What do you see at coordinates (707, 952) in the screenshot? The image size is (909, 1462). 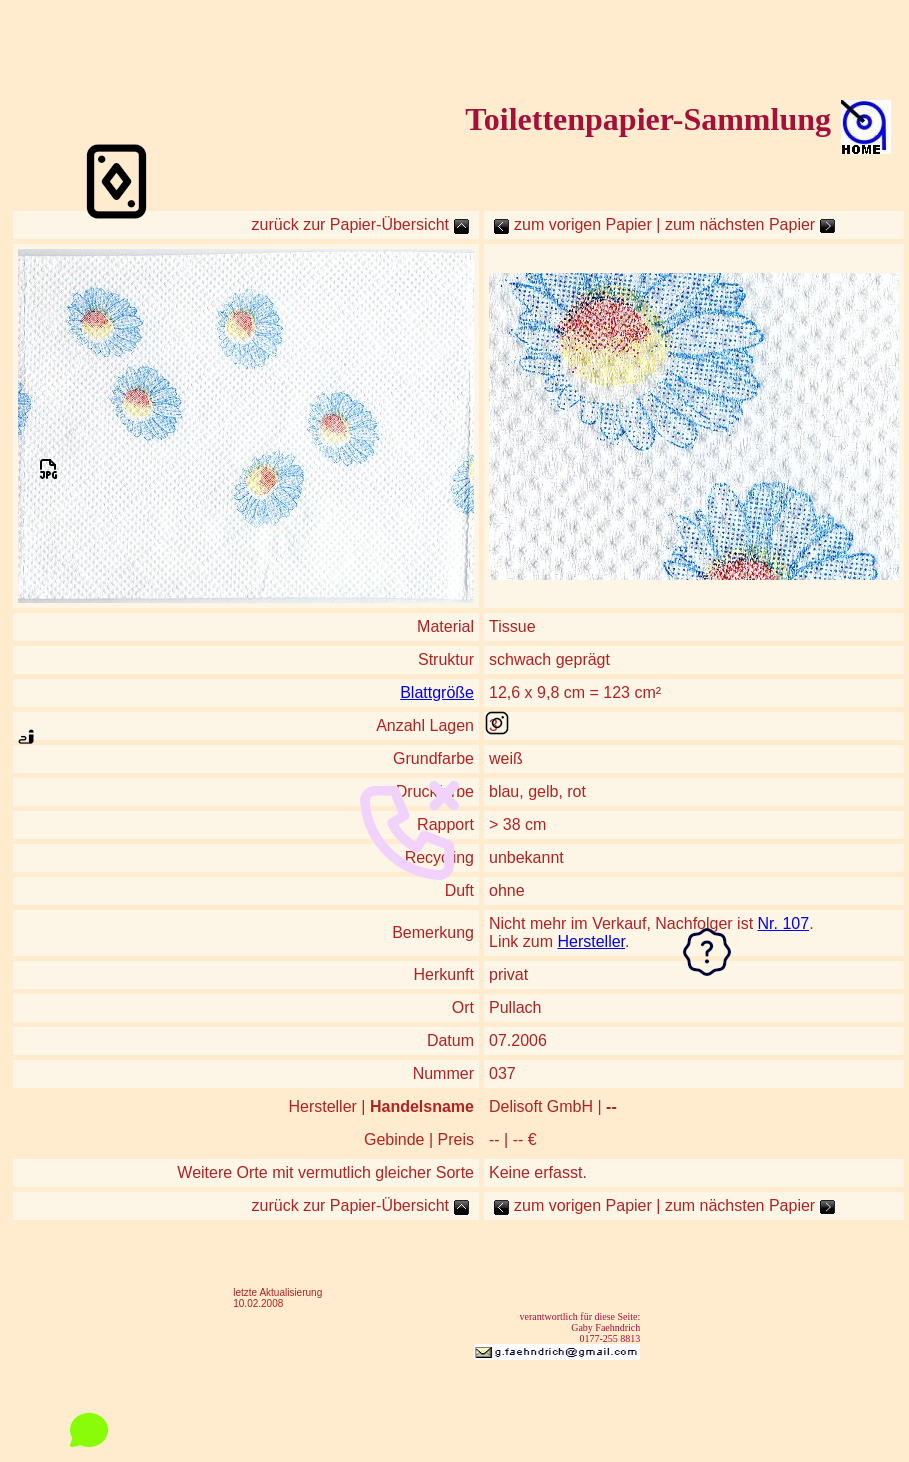 I see `indicates unverified status or identity` at bounding box center [707, 952].